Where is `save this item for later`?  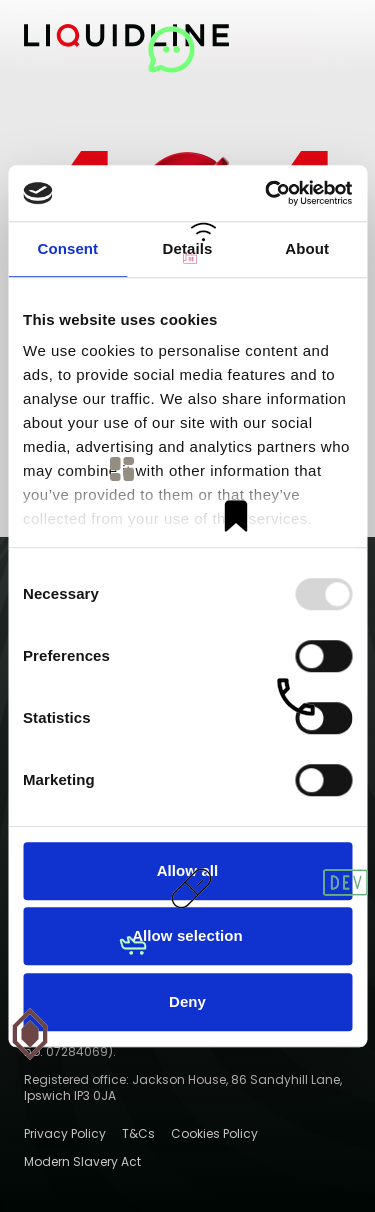 save this item for later is located at coordinates (236, 516).